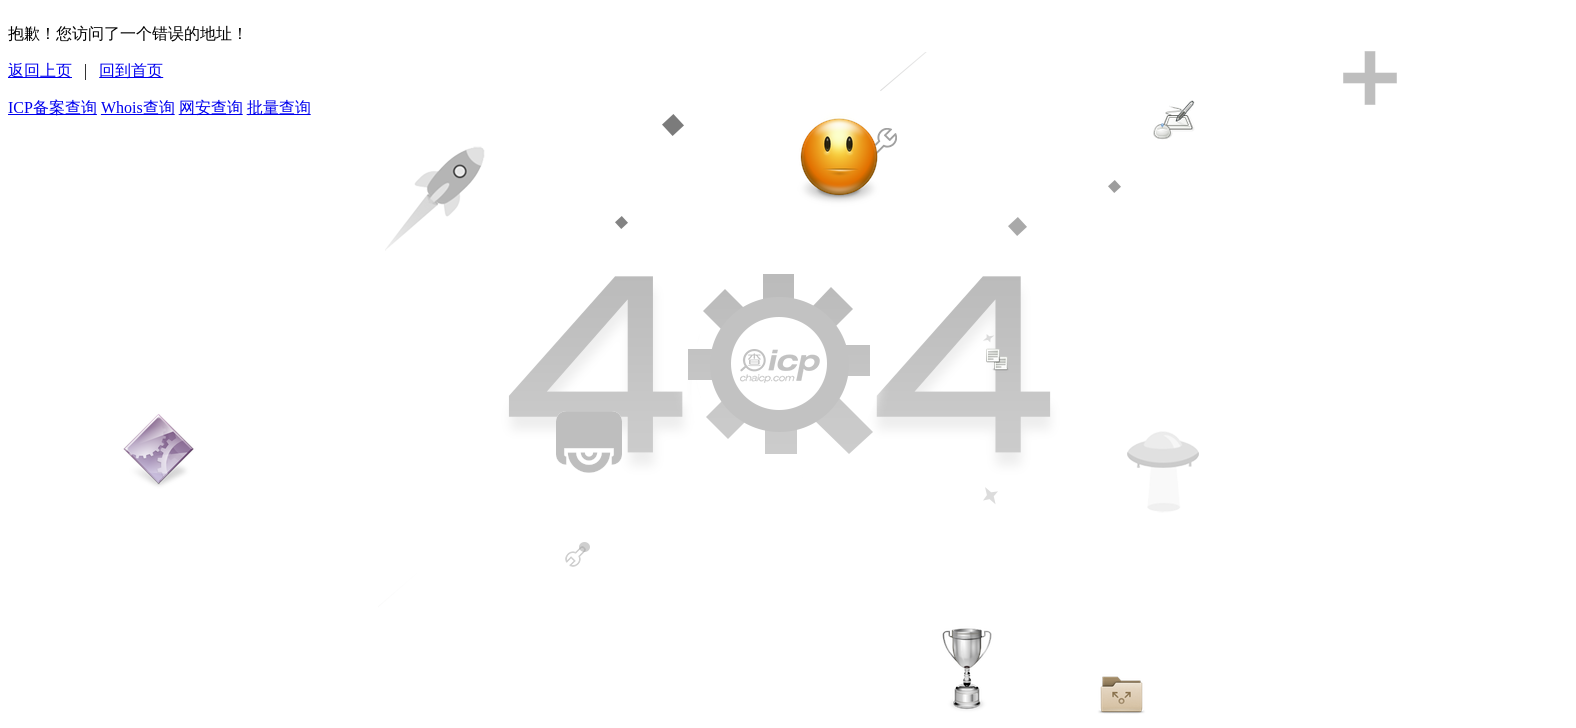  I want to click on indicates a neutral or indifferent reaction, so click(839, 160).